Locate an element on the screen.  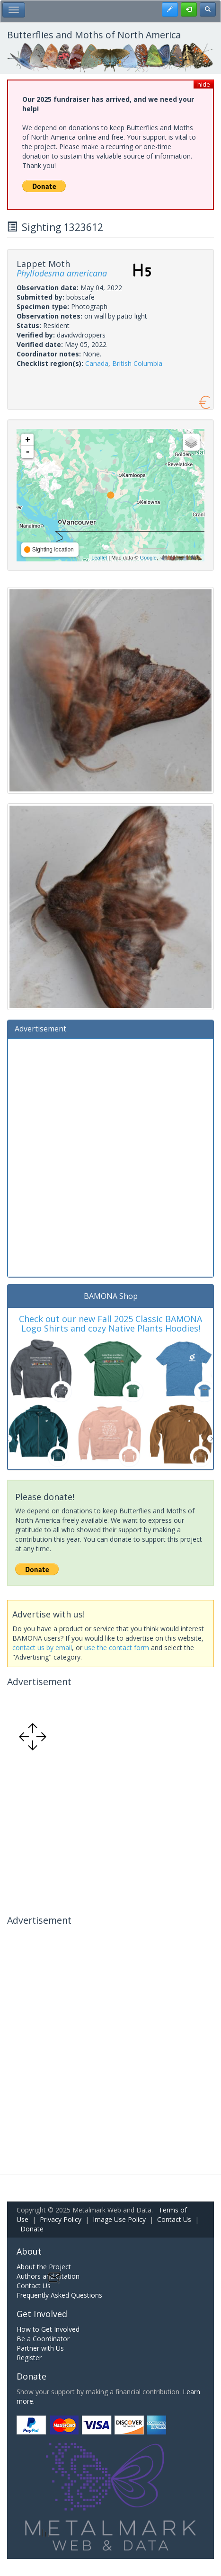
view declining metrics or statistics is located at coordinates (45, 2533).